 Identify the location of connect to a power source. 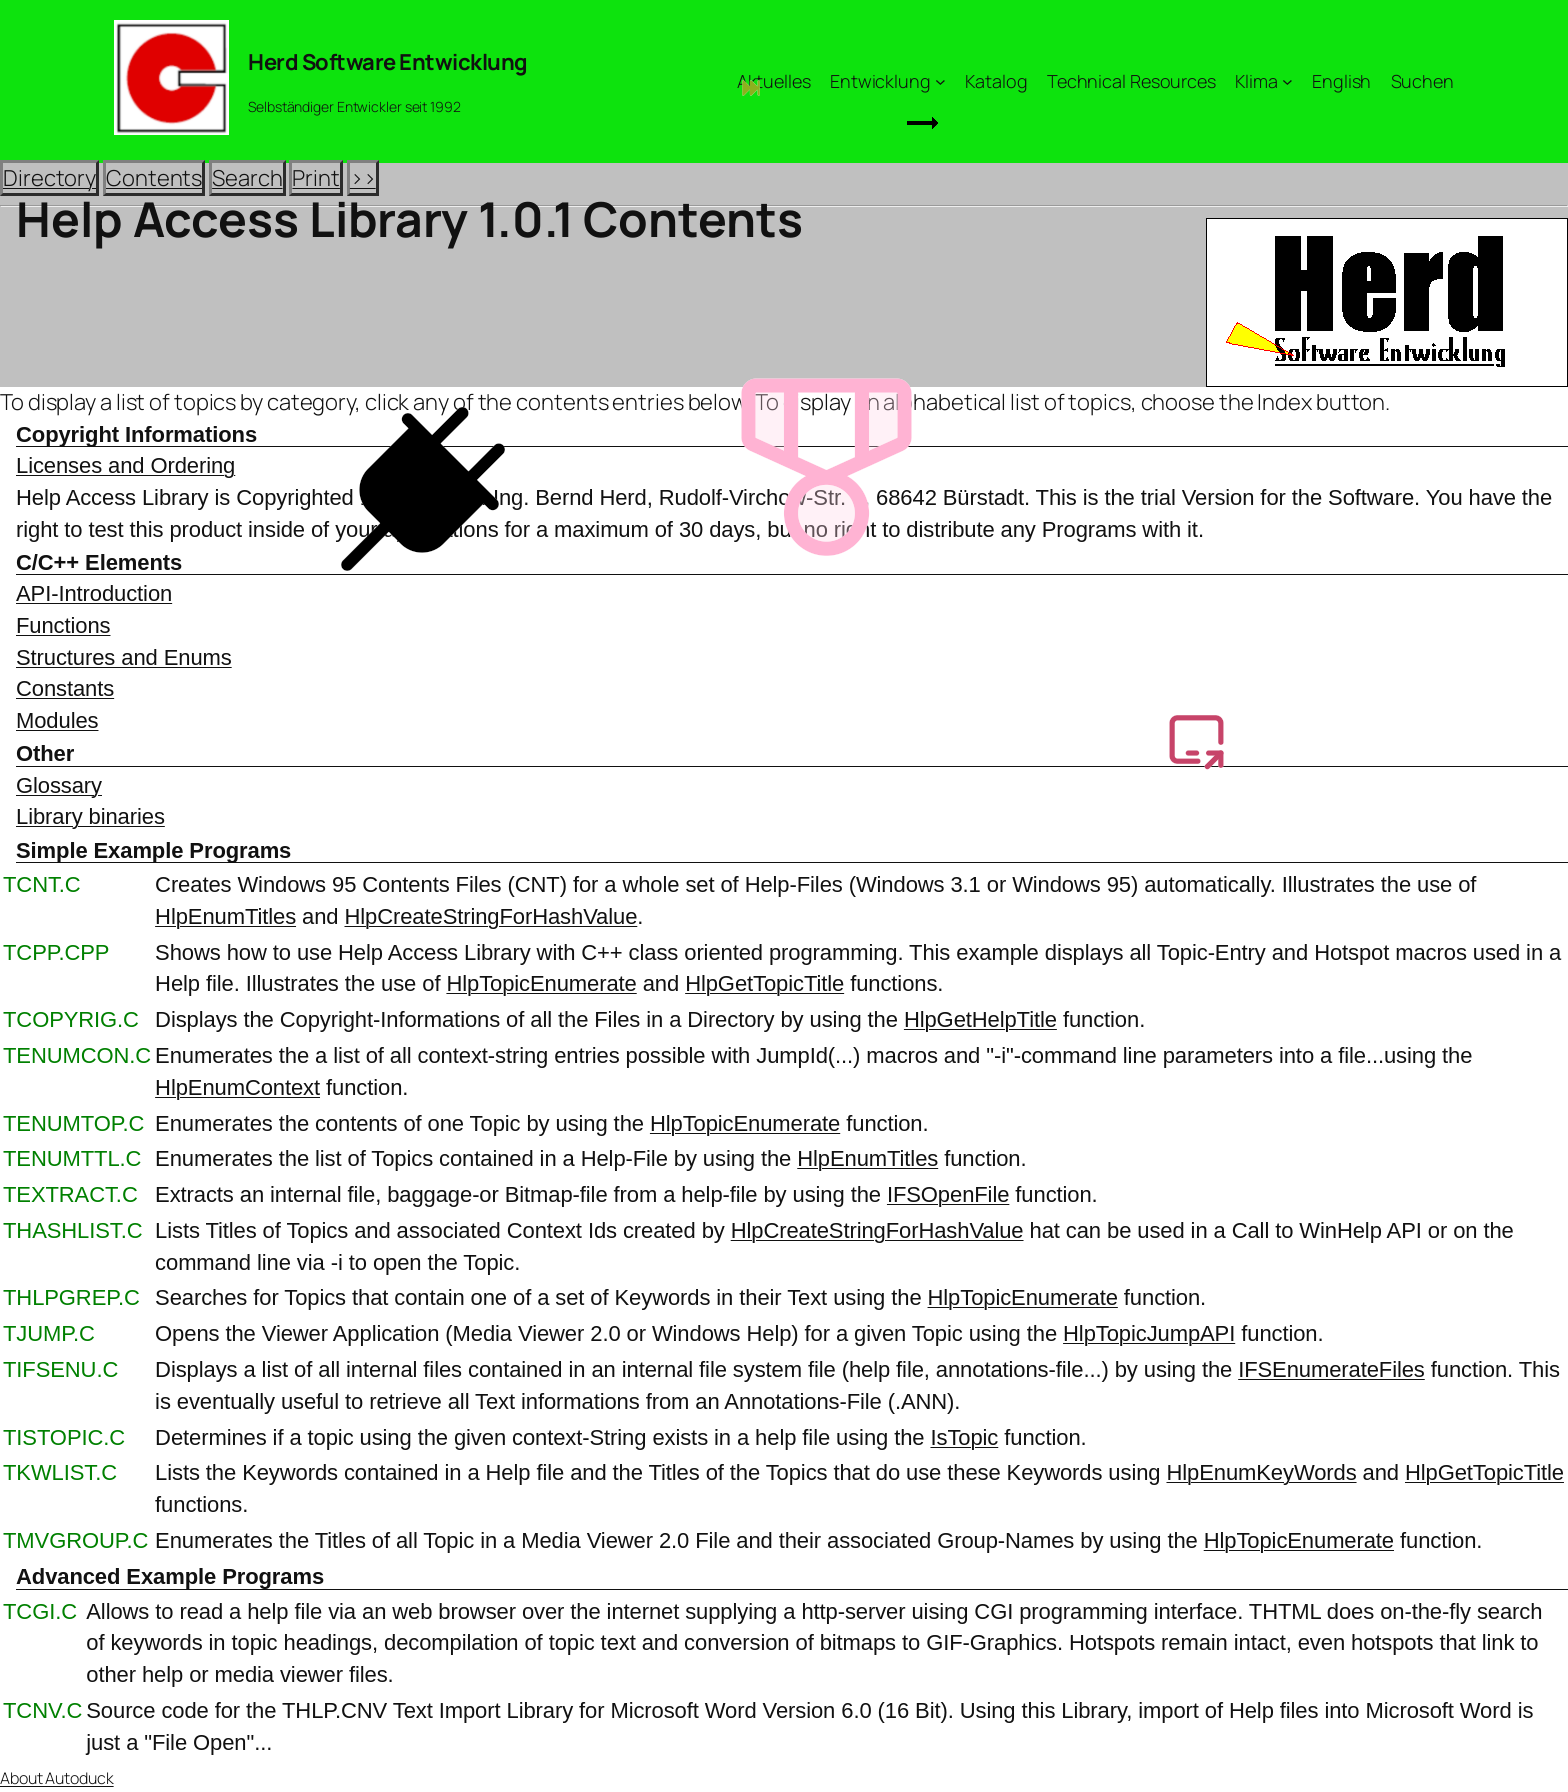
(420, 492).